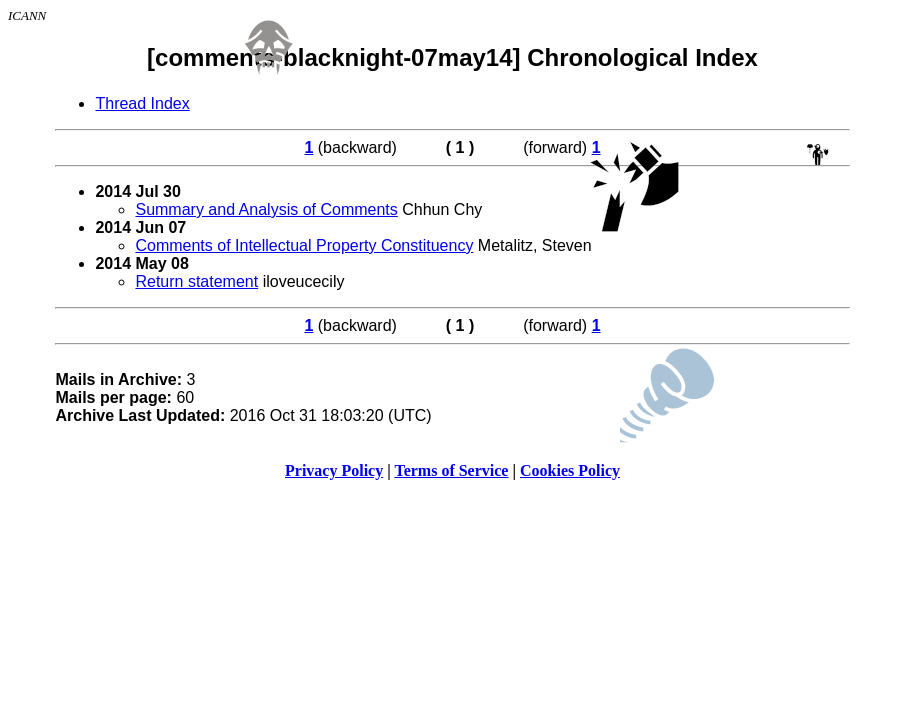 This screenshot has width=905, height=720. I want to click on spring-loaded boxing glove or punch gag, so click(666, 395).